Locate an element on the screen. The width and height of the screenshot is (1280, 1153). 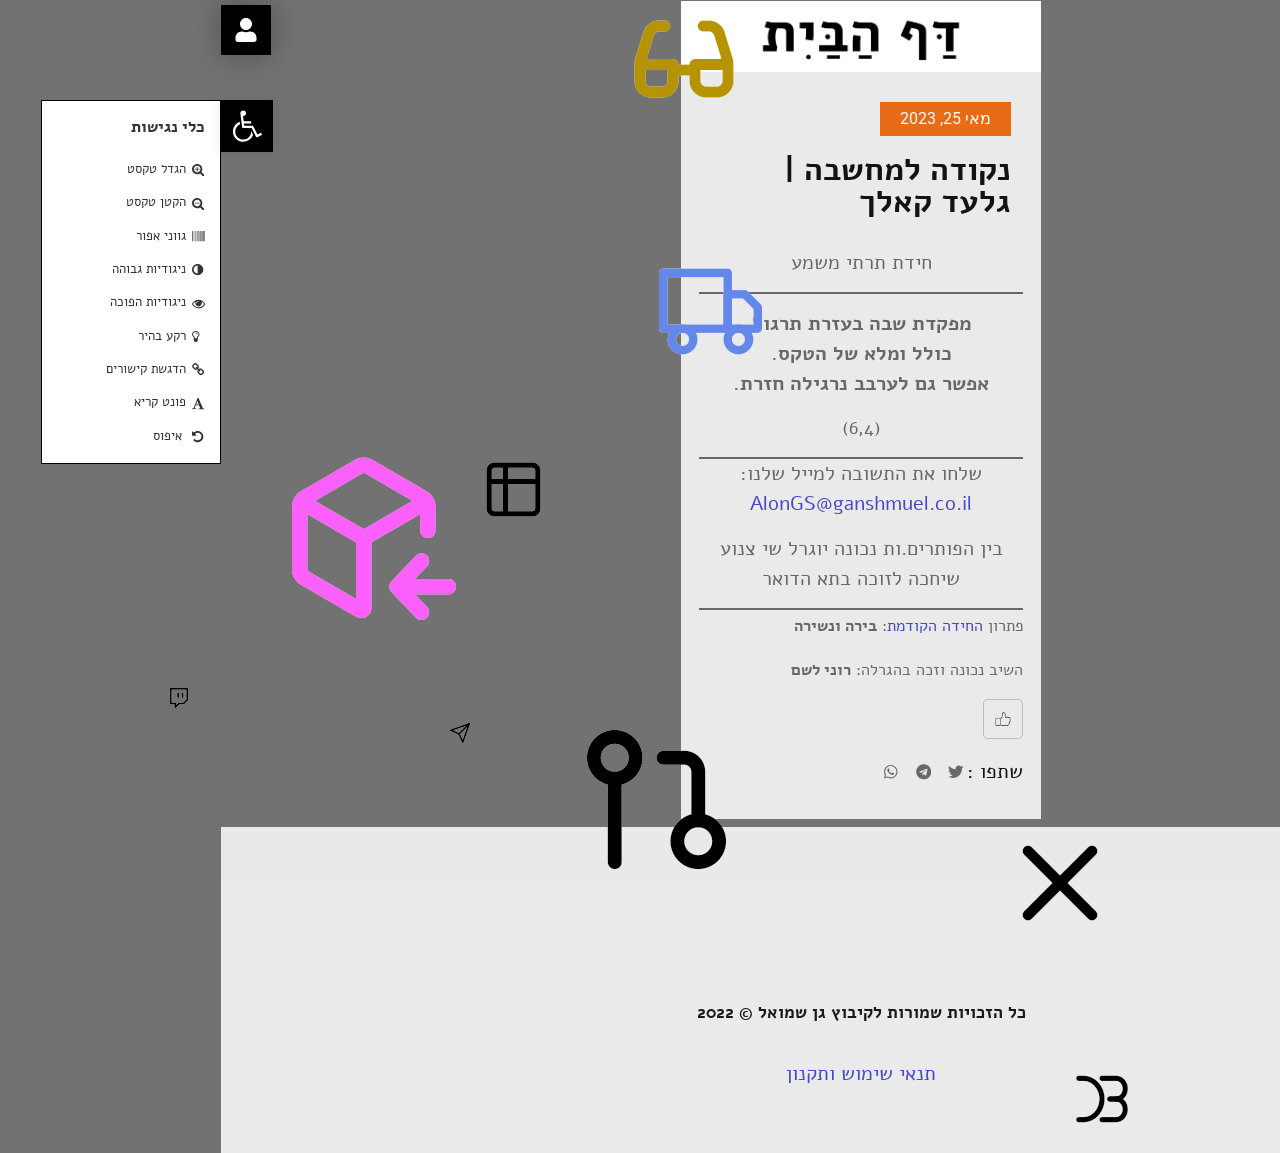
close a window or dialog is located at coordinates (1060, 883).